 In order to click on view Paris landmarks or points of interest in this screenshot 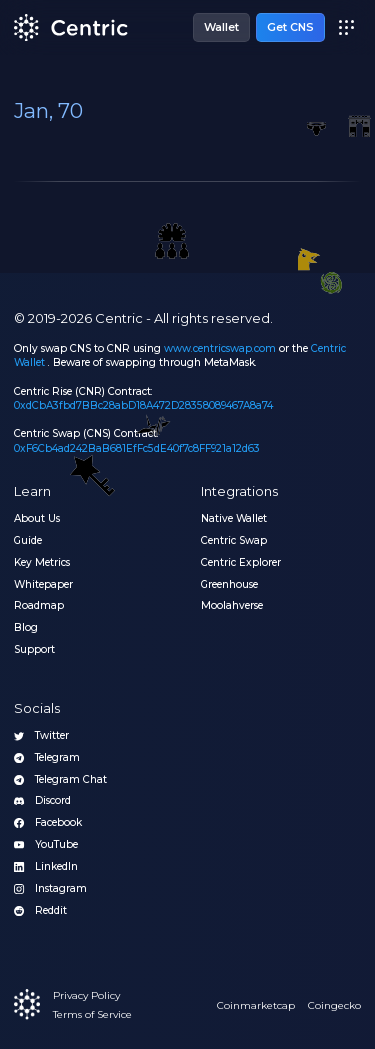, I will do `click(359, 124)`.